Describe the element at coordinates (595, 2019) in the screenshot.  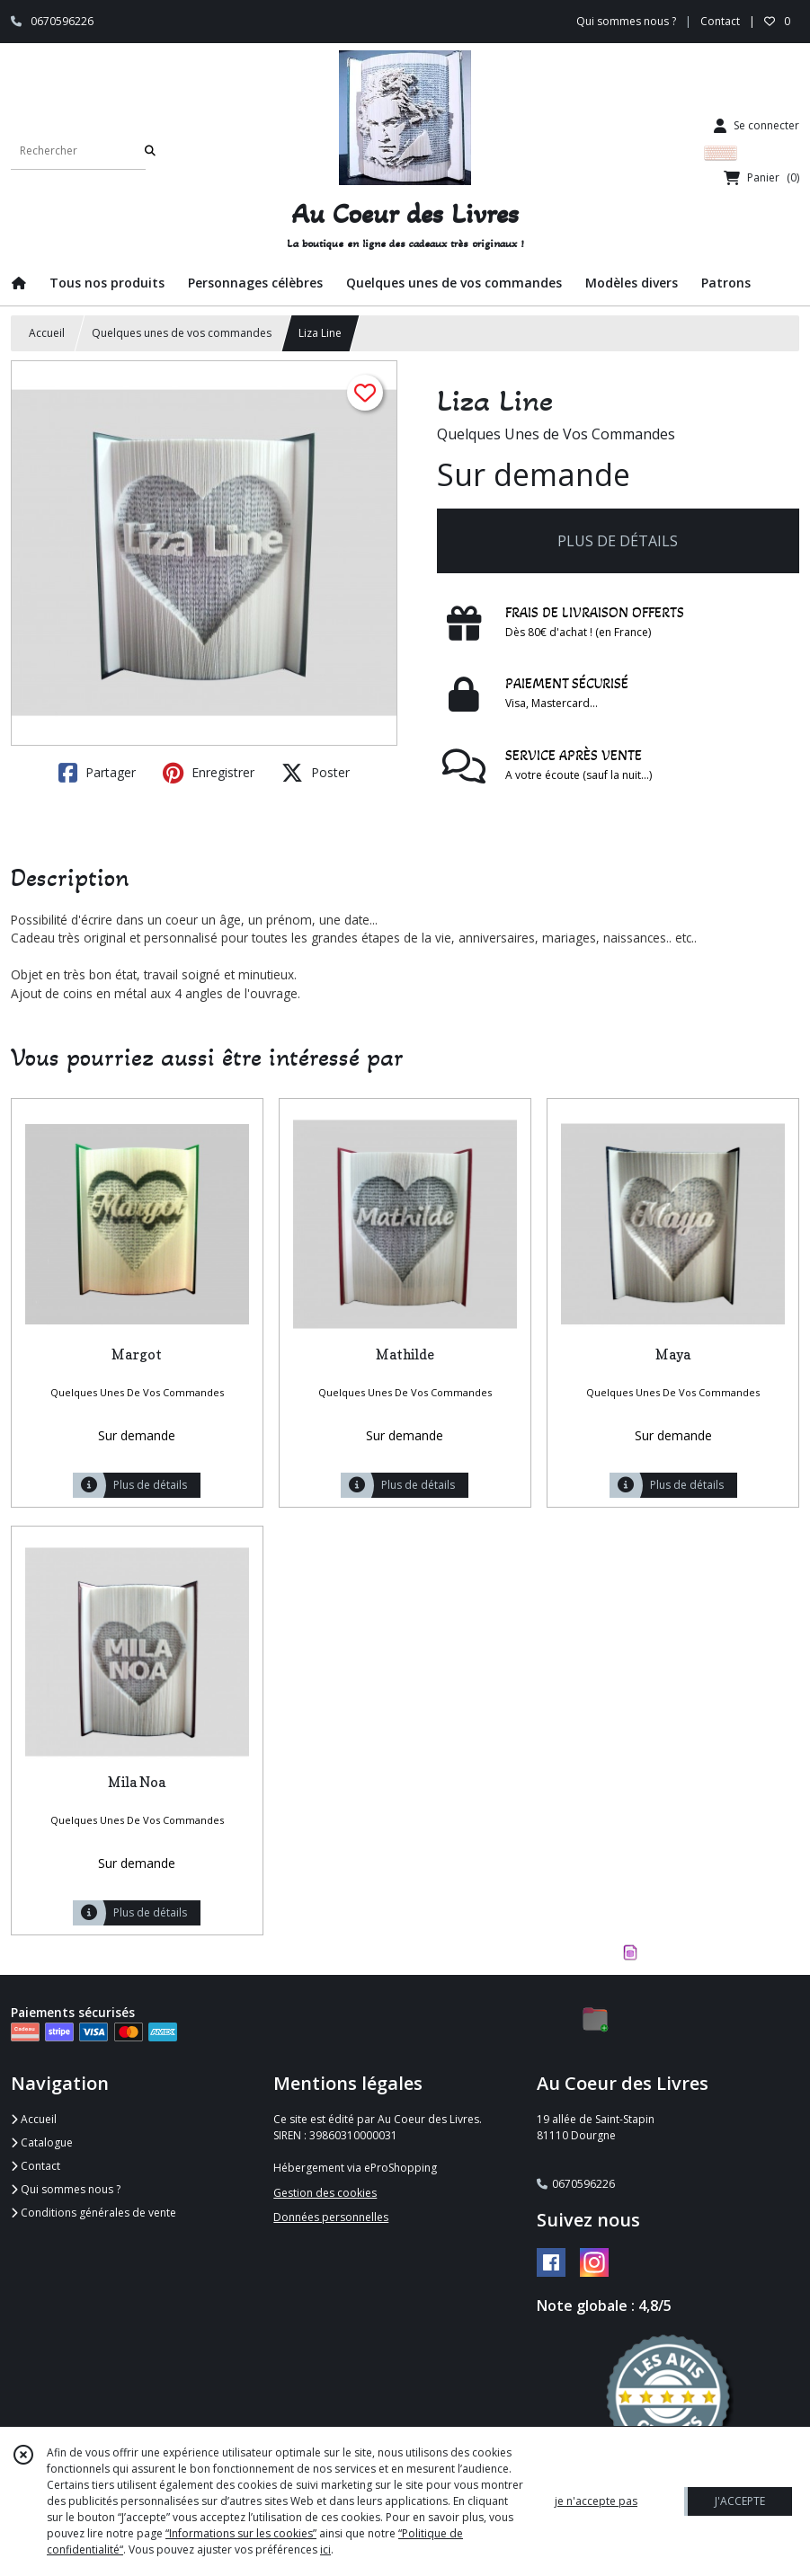
I see `create a new folder` at that location.